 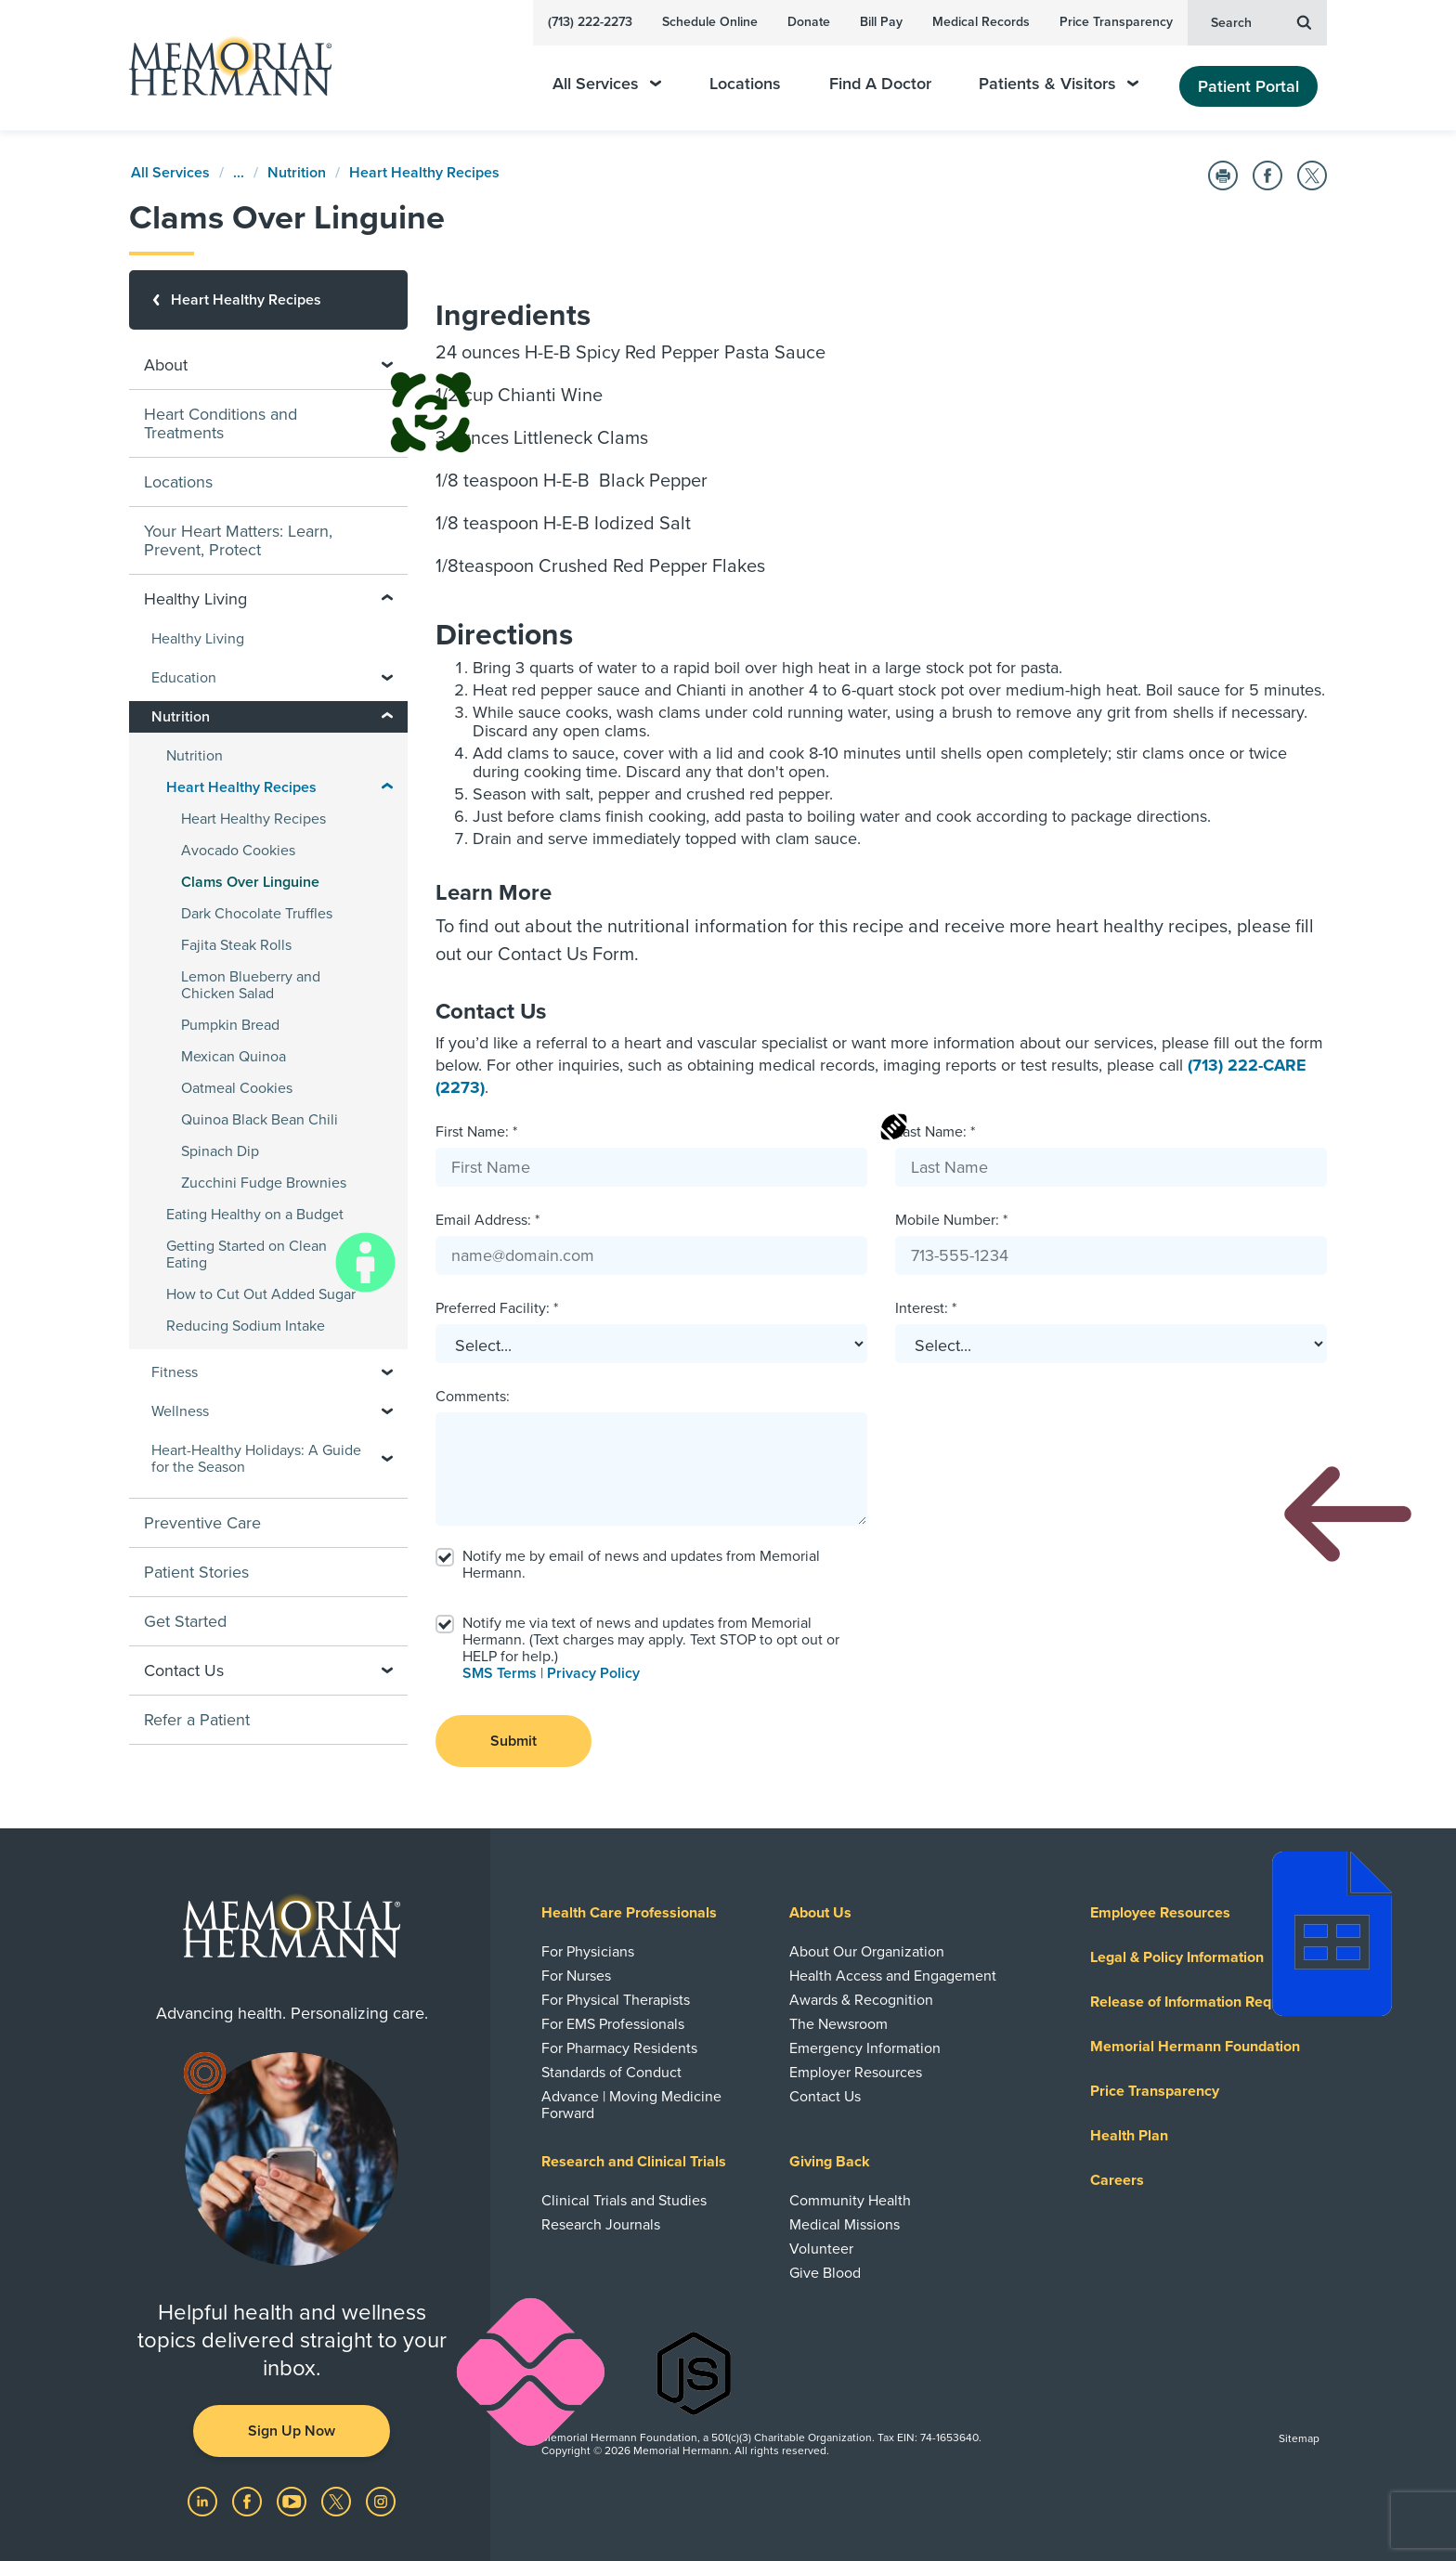 What do you see at coordinates (694, 2373) in the screenshot?
I see `Node.js logo` at bounding box center [694, 2373].